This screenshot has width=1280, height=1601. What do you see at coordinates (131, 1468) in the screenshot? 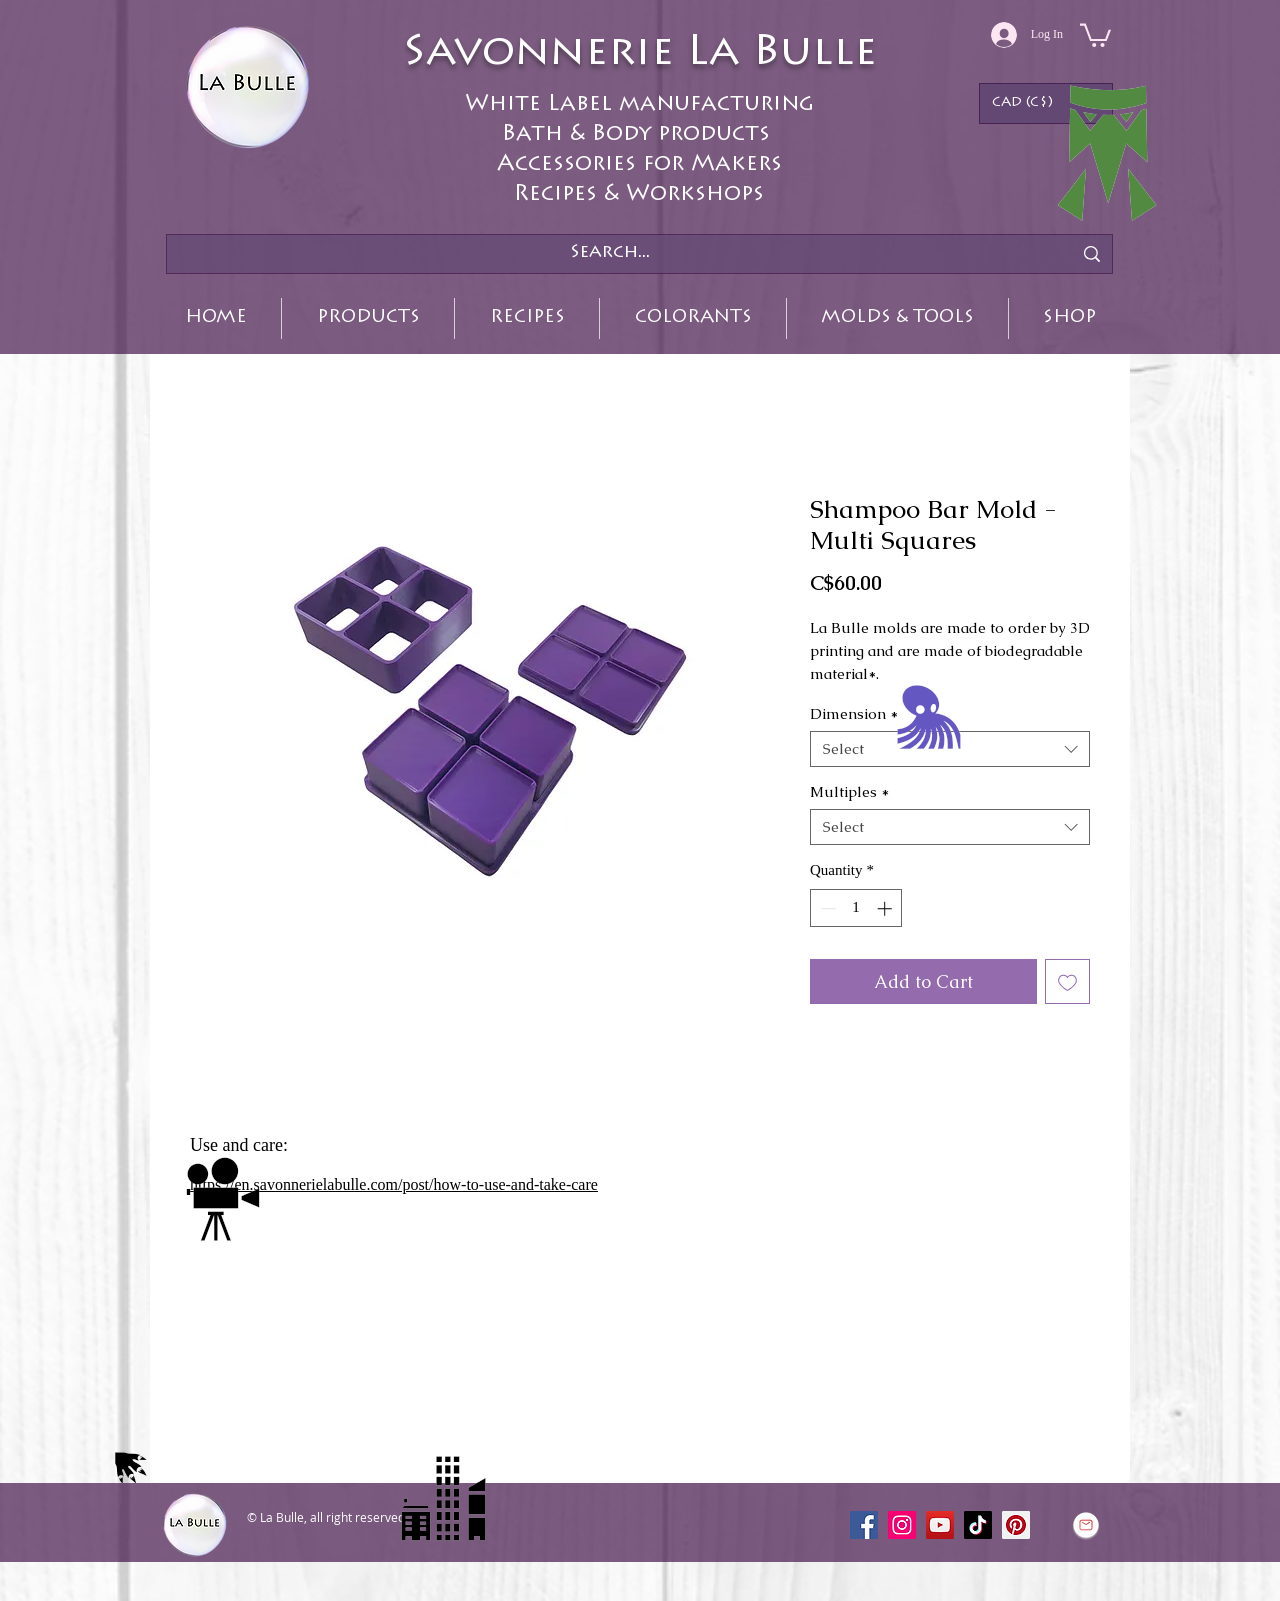
I see `access pet or animal-related features` at bounding box center [131, 1468].